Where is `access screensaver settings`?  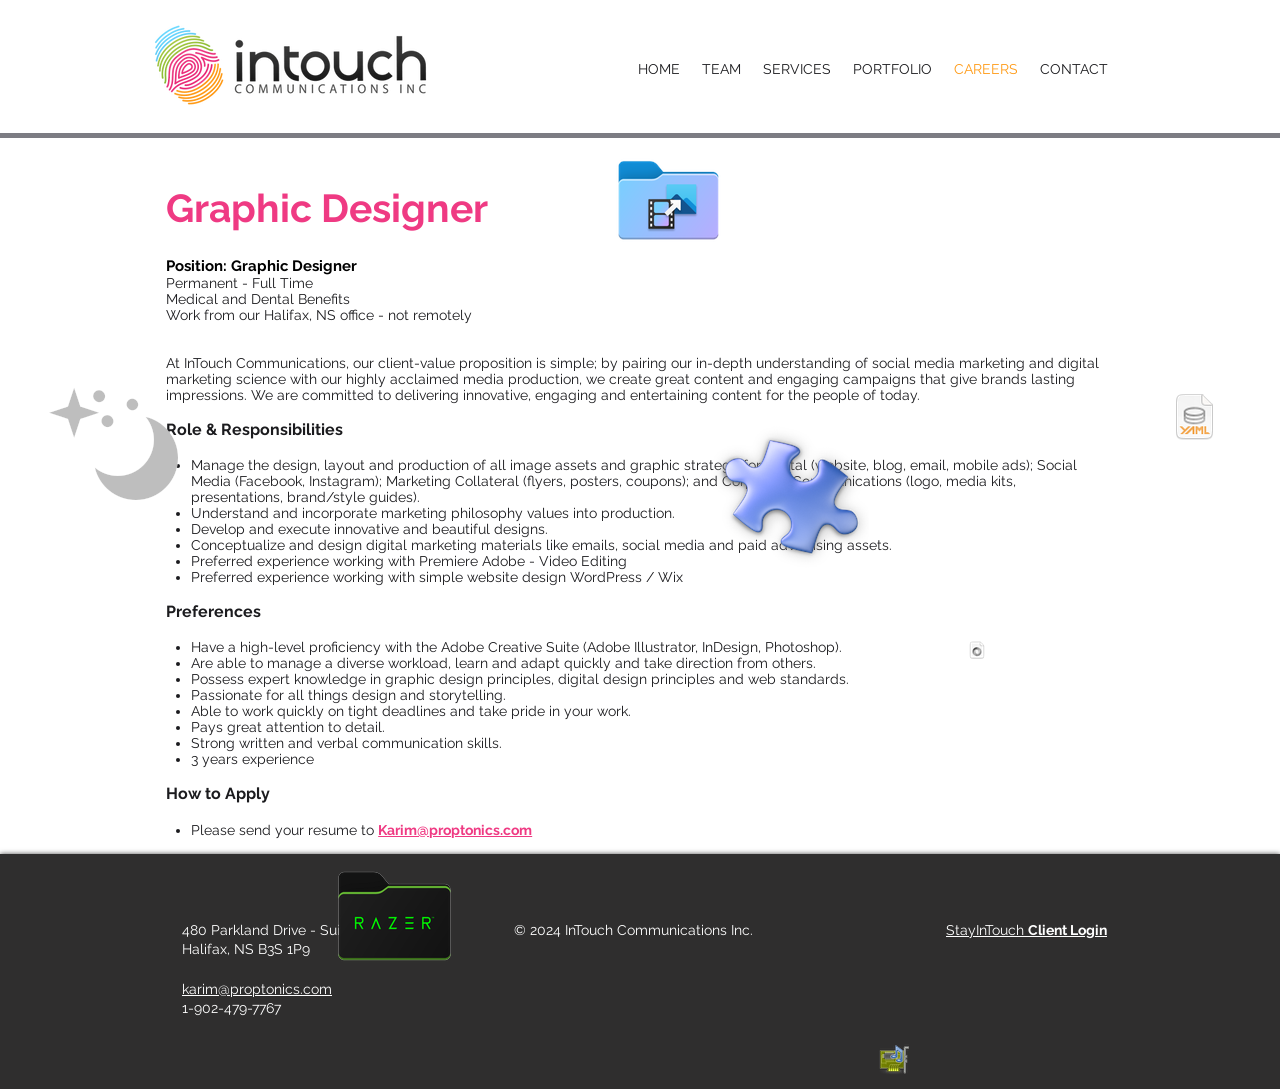 access screensaver settings is located at coordinates (111, 433).